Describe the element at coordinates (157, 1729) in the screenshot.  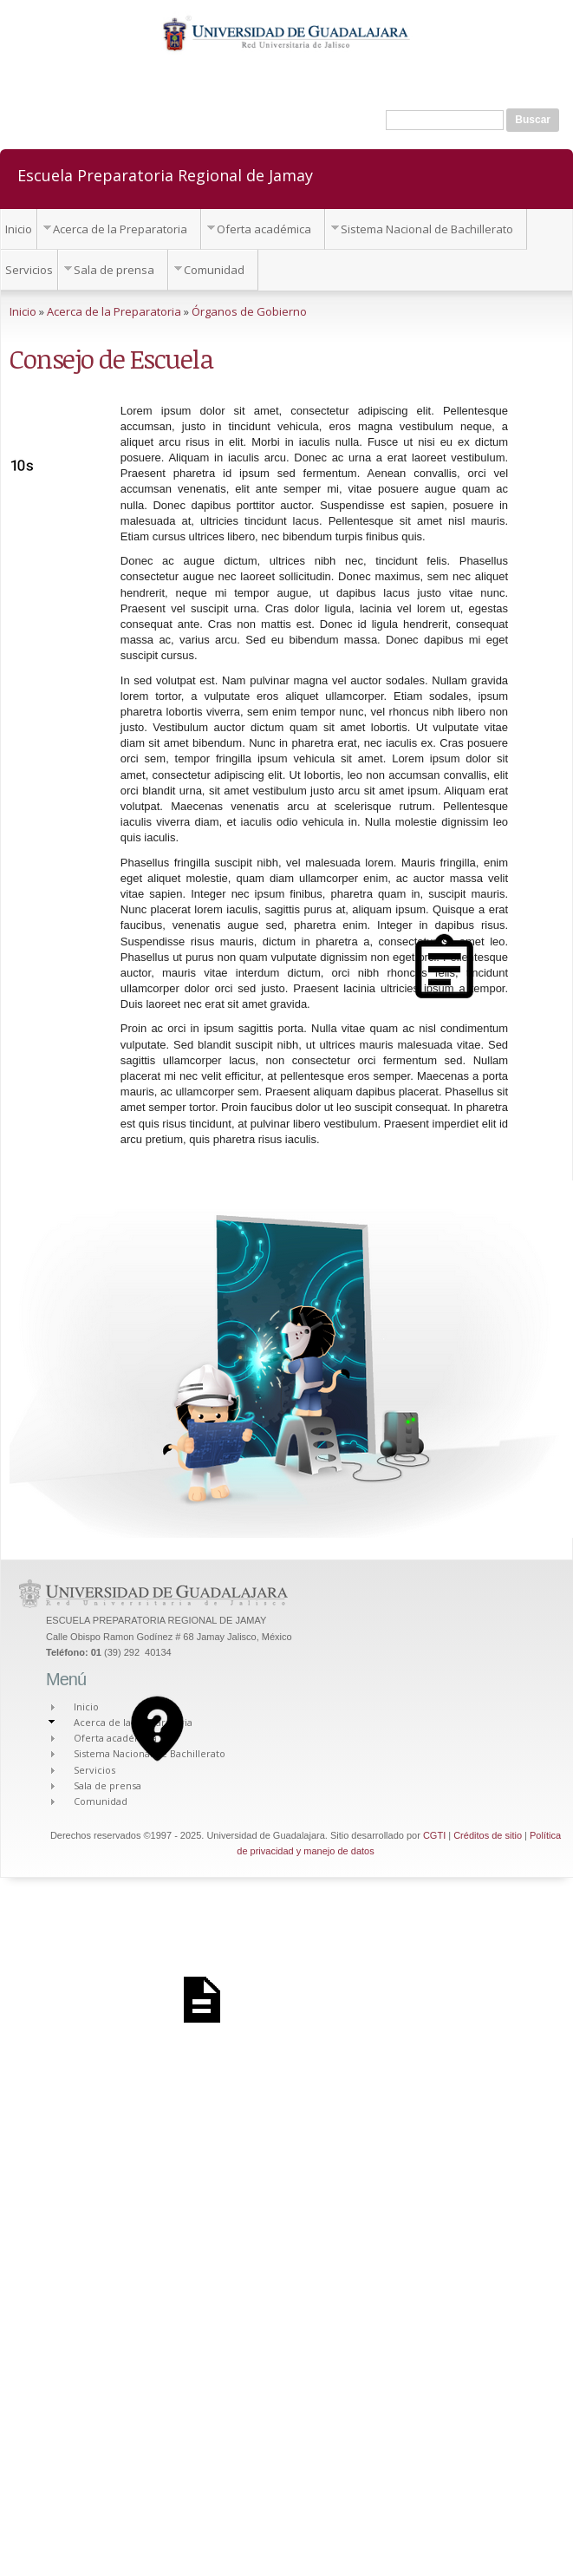
I see `unknown or unverified location` at that location.